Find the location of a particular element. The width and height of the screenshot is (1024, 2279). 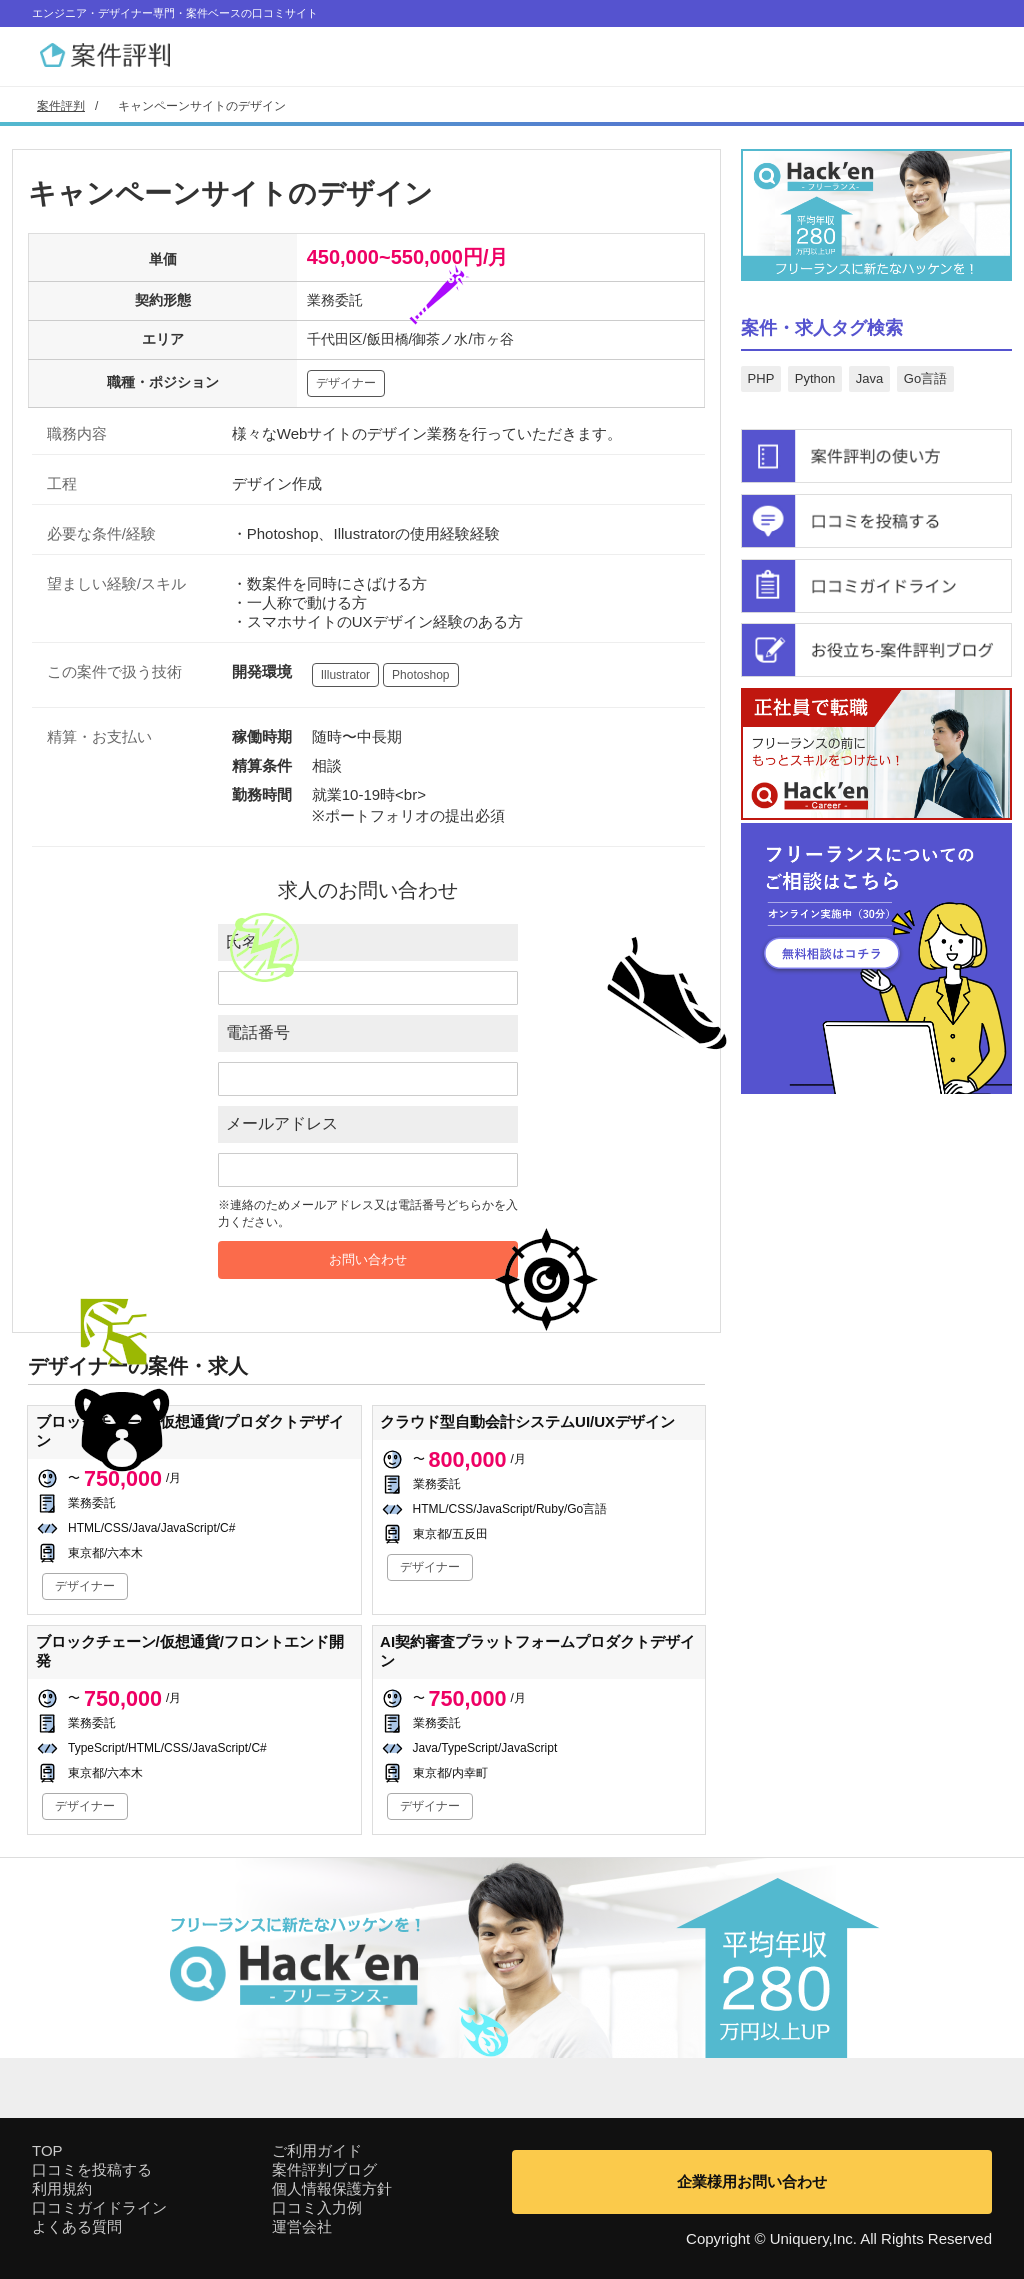

represents a bear character or avatar in a game is located at coordinates (122, 1430).